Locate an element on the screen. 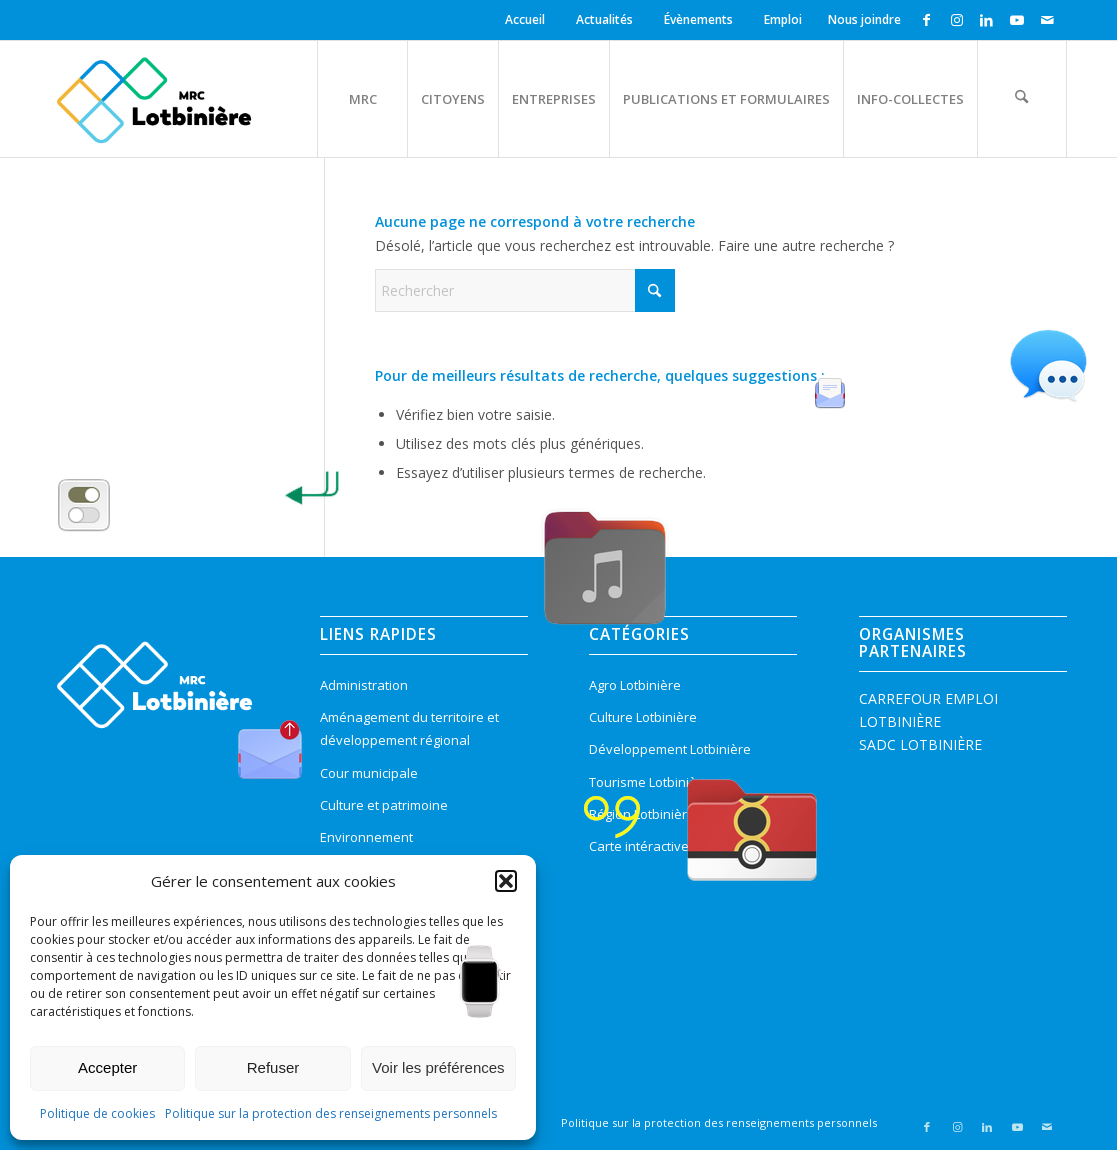 The height and width of the screenshot is (1150, 1117). indicates punctuation input mode is active in fcitx is located at coordinates (612, 817).